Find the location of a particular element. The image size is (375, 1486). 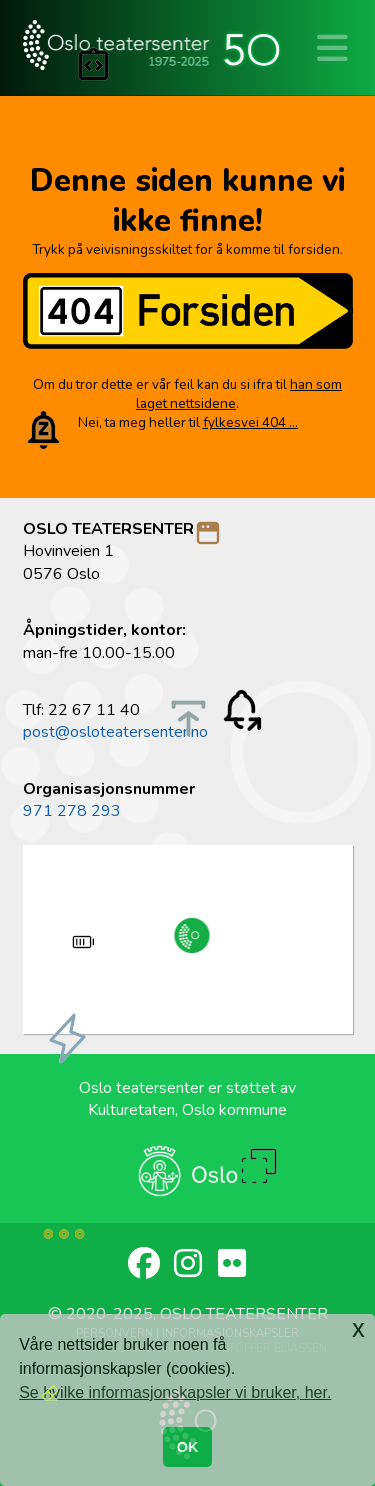

notifications are currently snoozed is located at coordinates (43, 429).